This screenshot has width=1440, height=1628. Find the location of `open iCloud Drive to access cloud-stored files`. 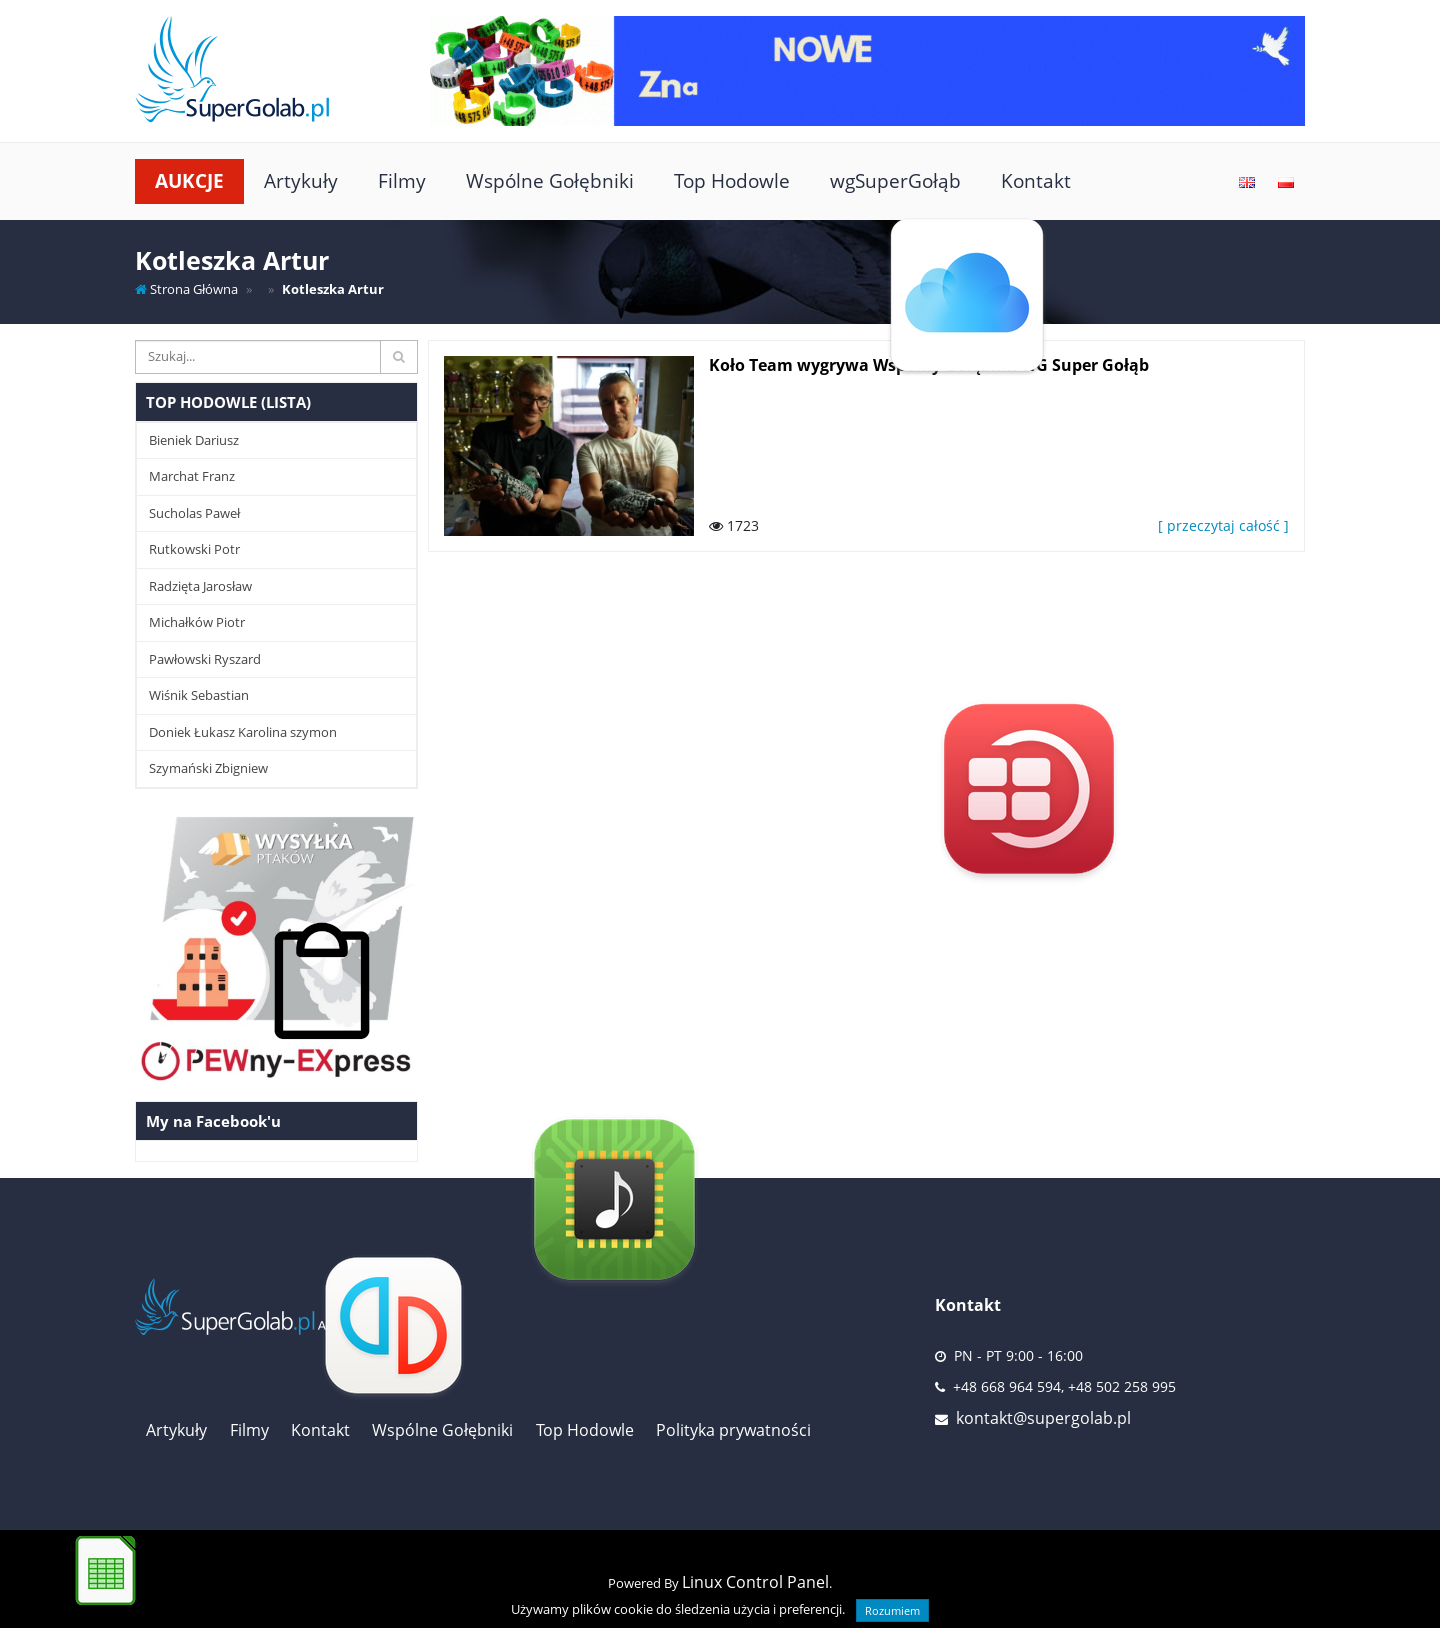

open iCloud Drive to access cloud-stored files is located at coordinates (967, 295).